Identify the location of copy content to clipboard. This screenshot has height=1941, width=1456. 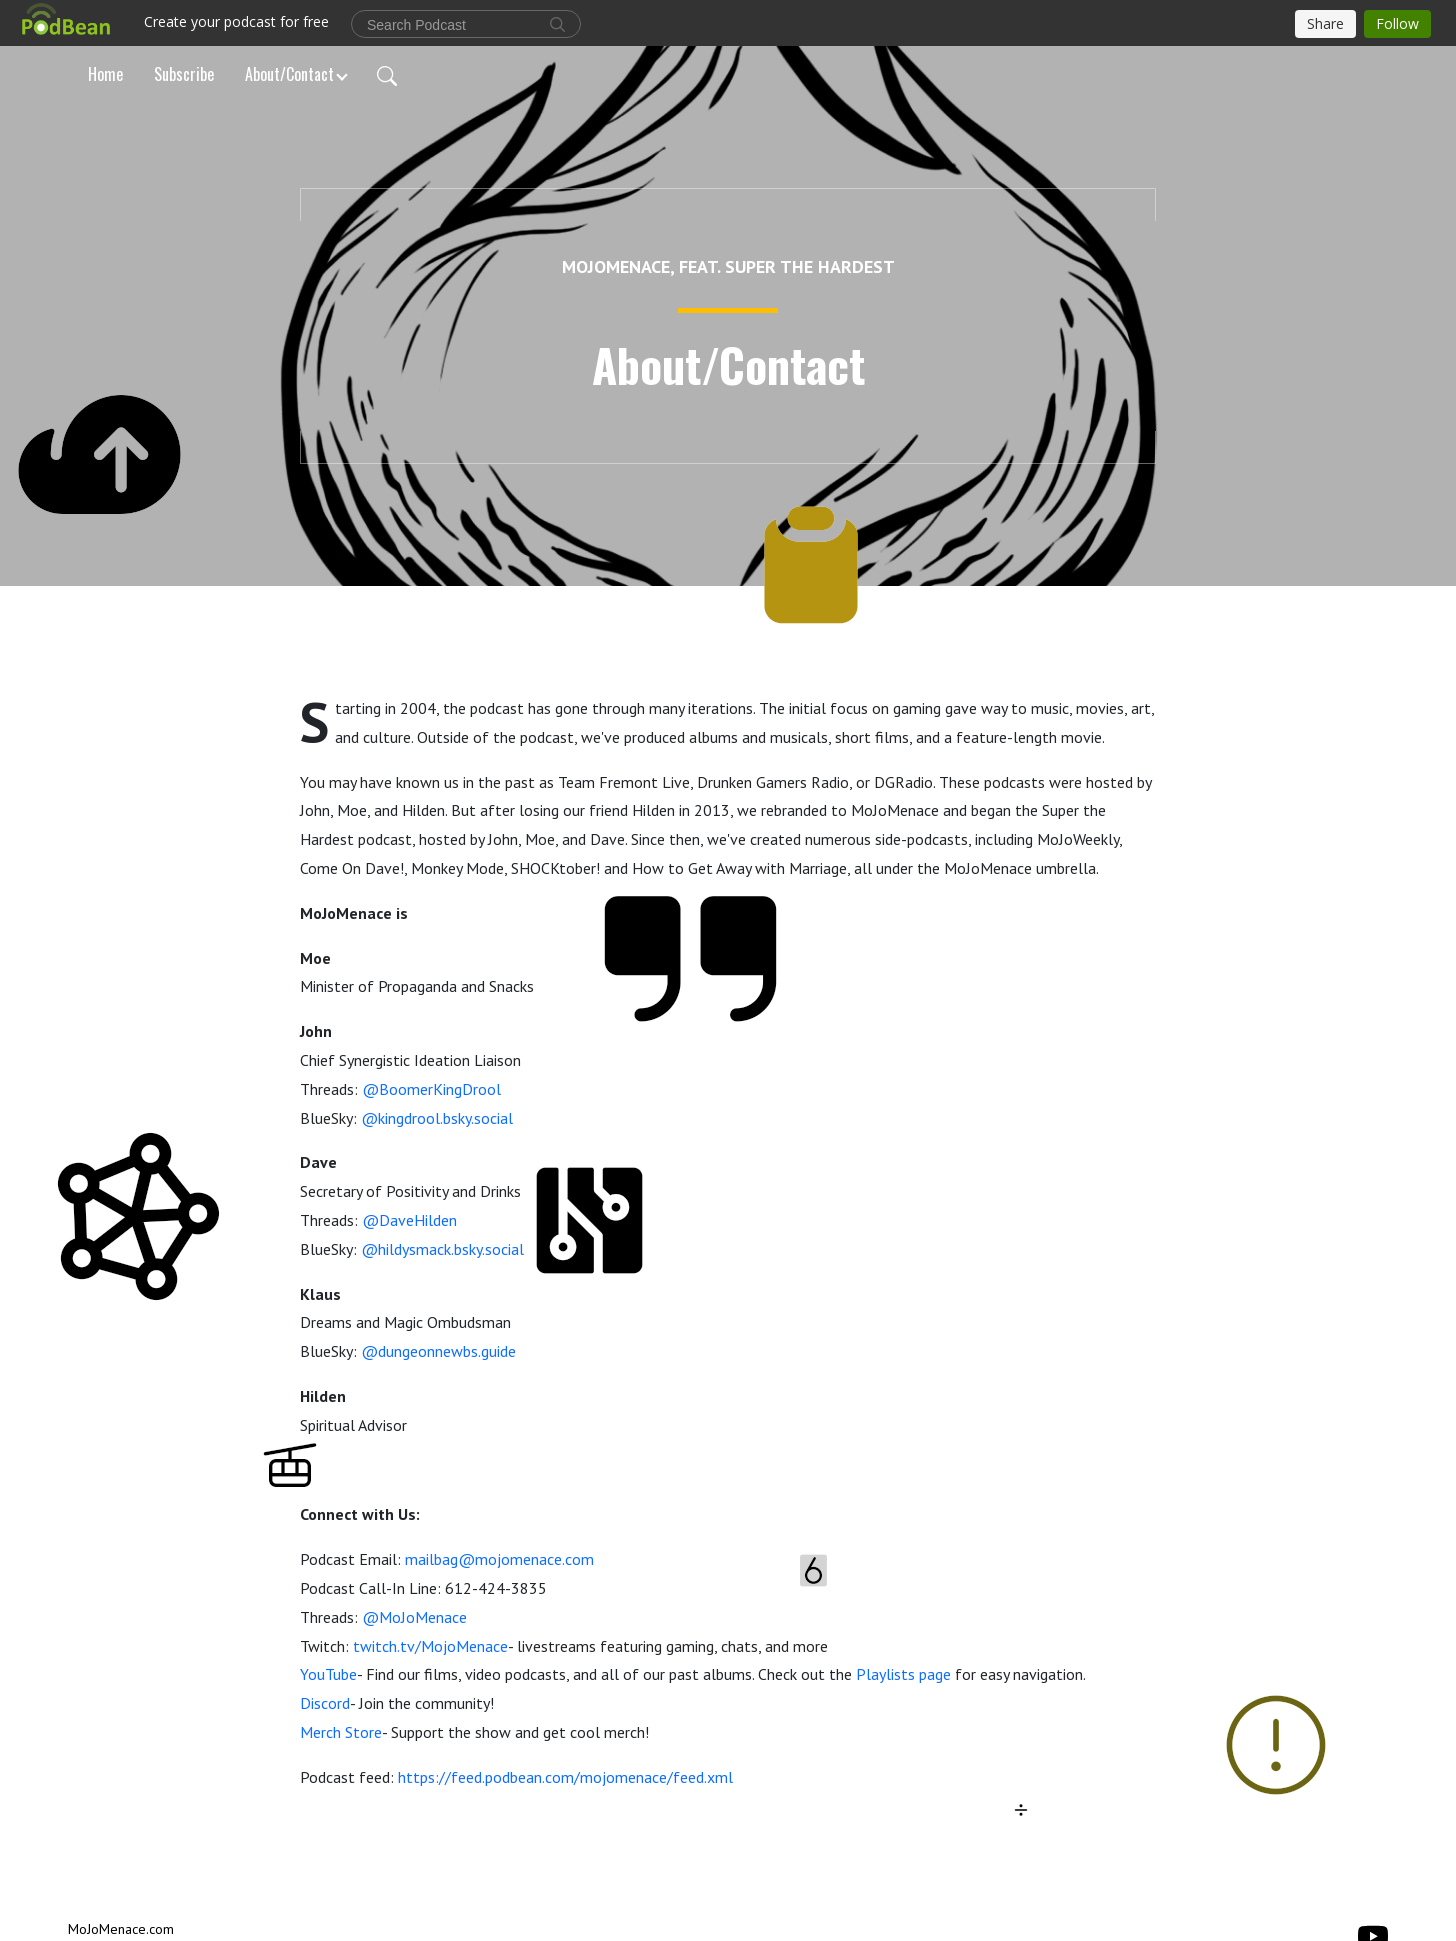
(811, 565).